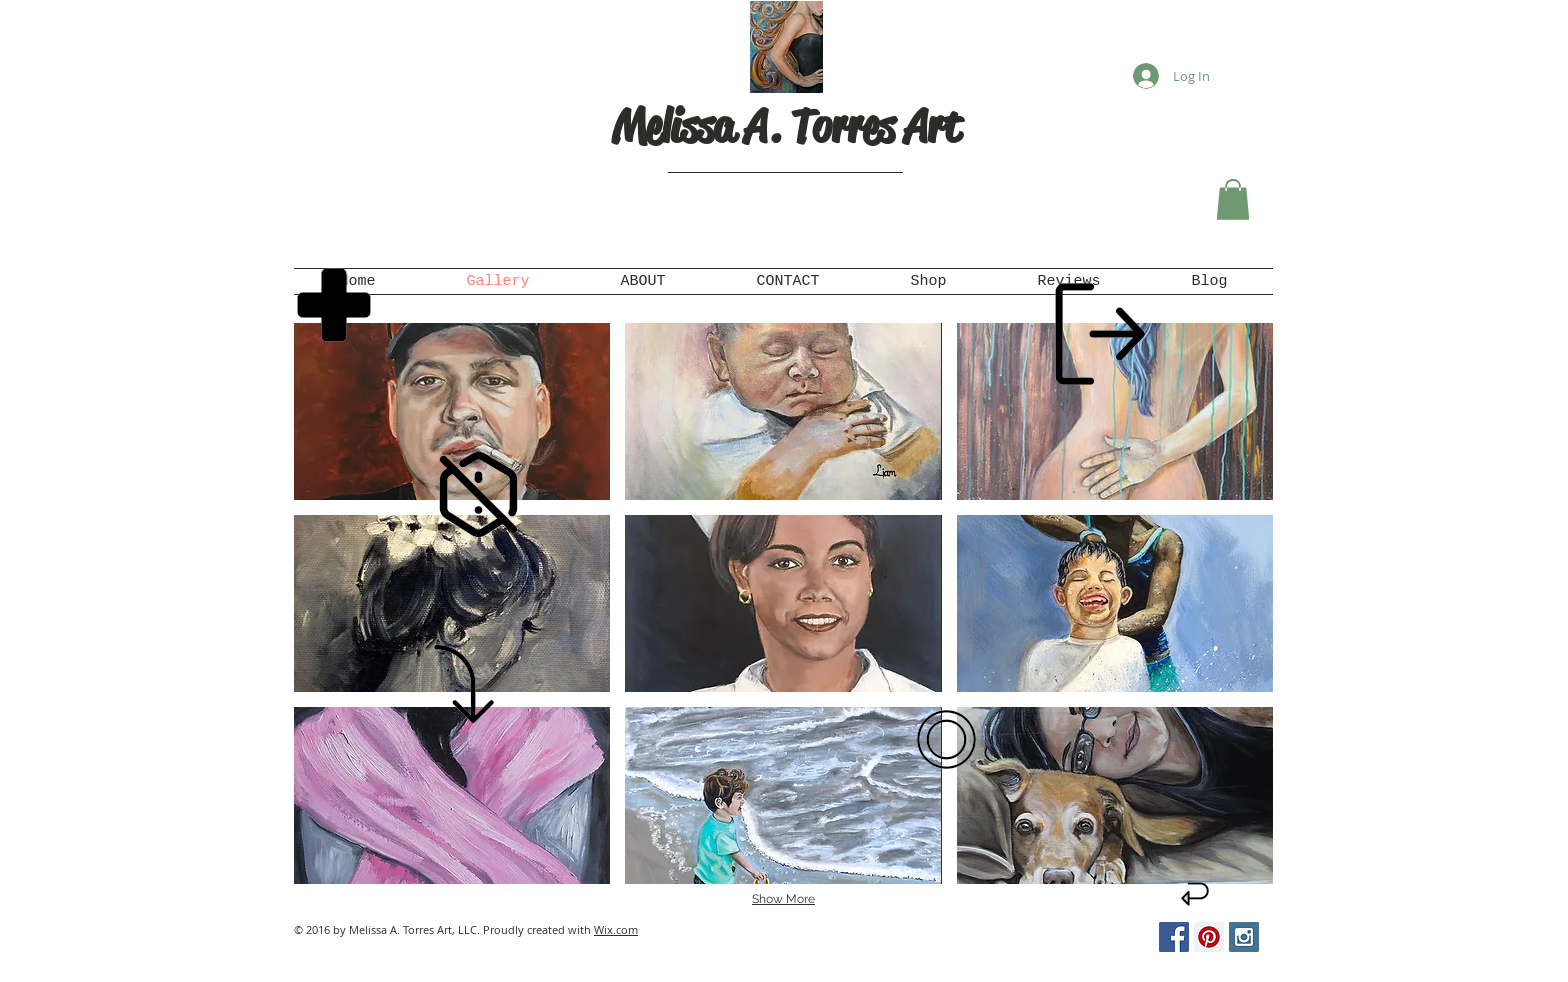 The height and width of the screenshot is (982, 1568). I want to click on dismiss or disable alert notifications, so click(478, 494).